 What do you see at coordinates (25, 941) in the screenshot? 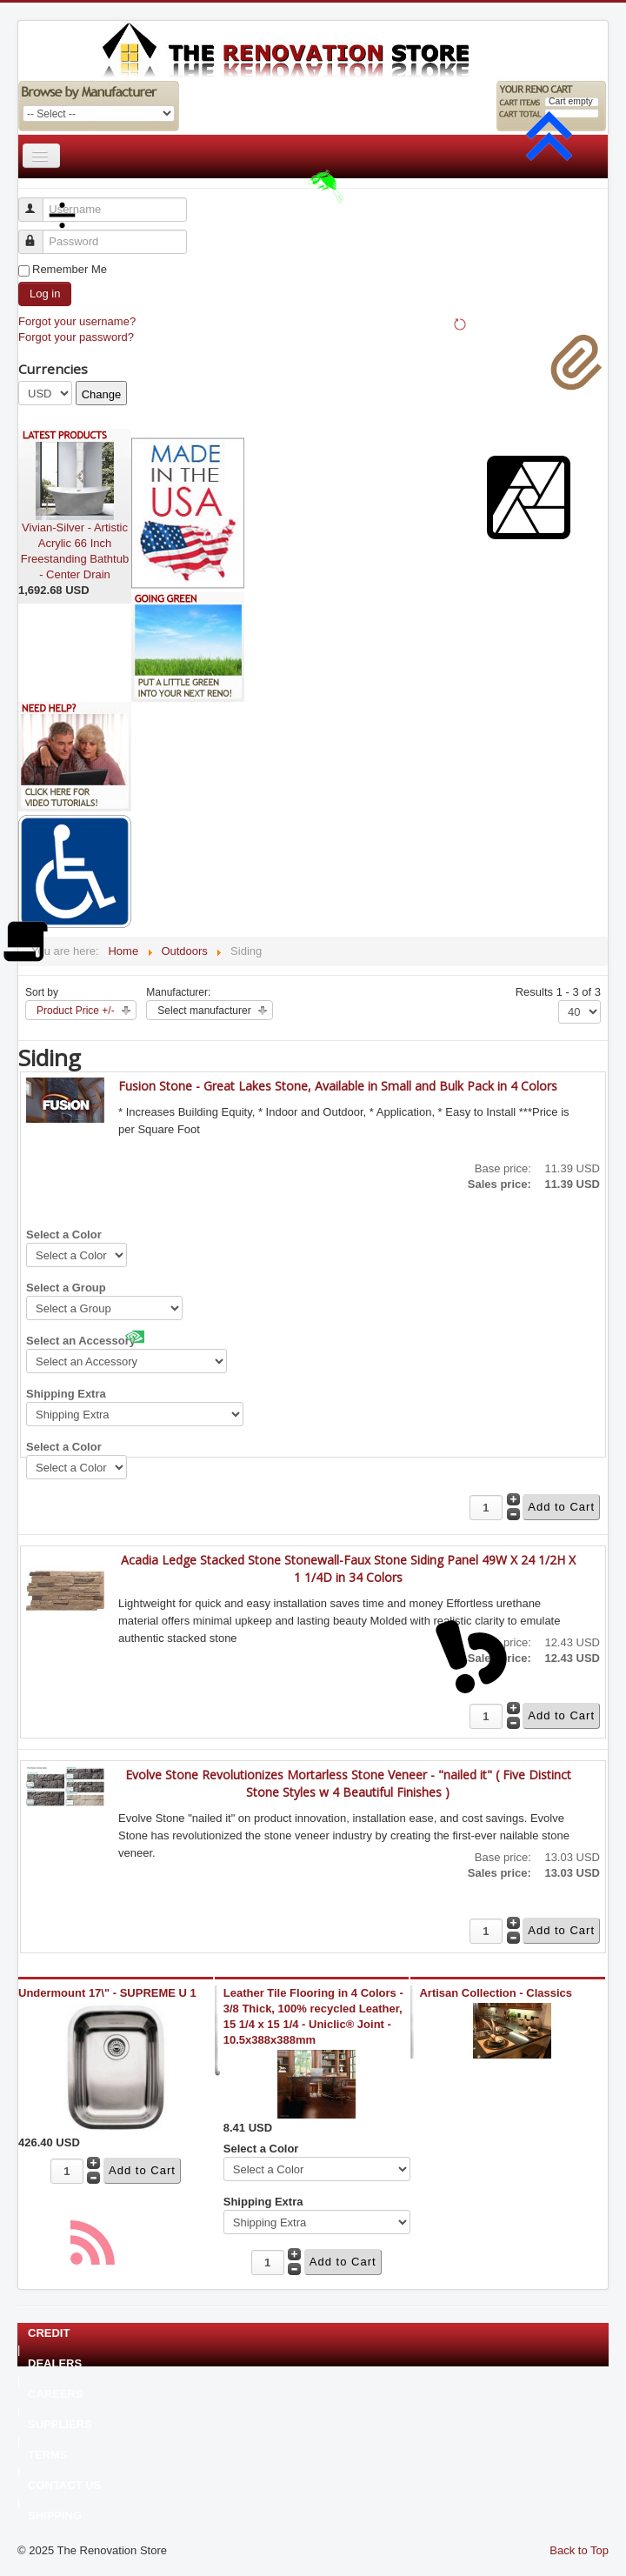
I see `view document or file details` at bounding box center [25, 941].